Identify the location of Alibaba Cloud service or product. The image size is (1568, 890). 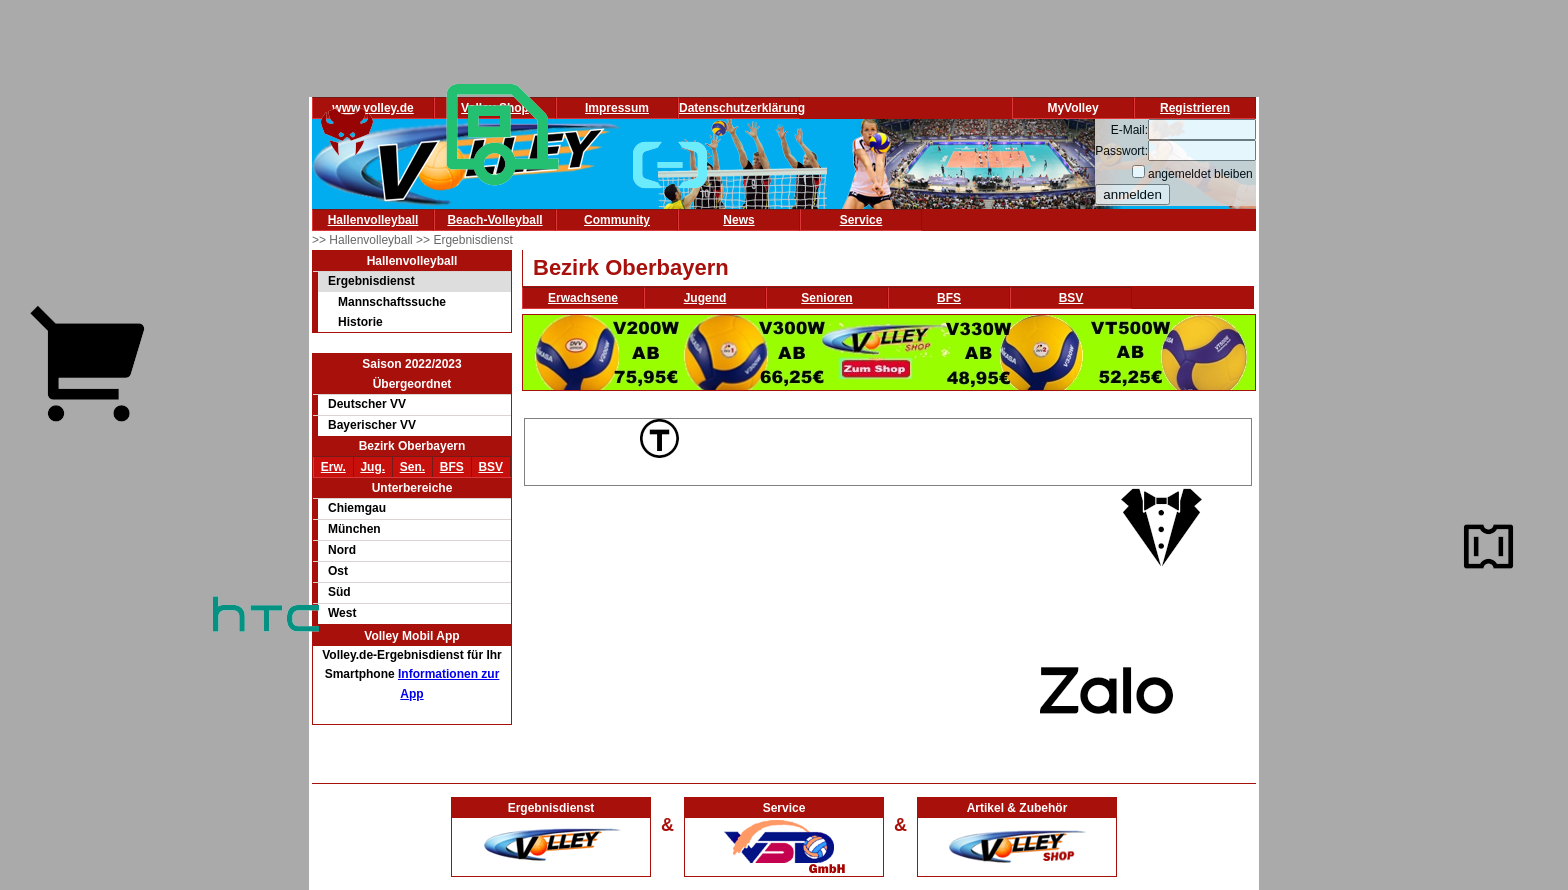
(670, 165).